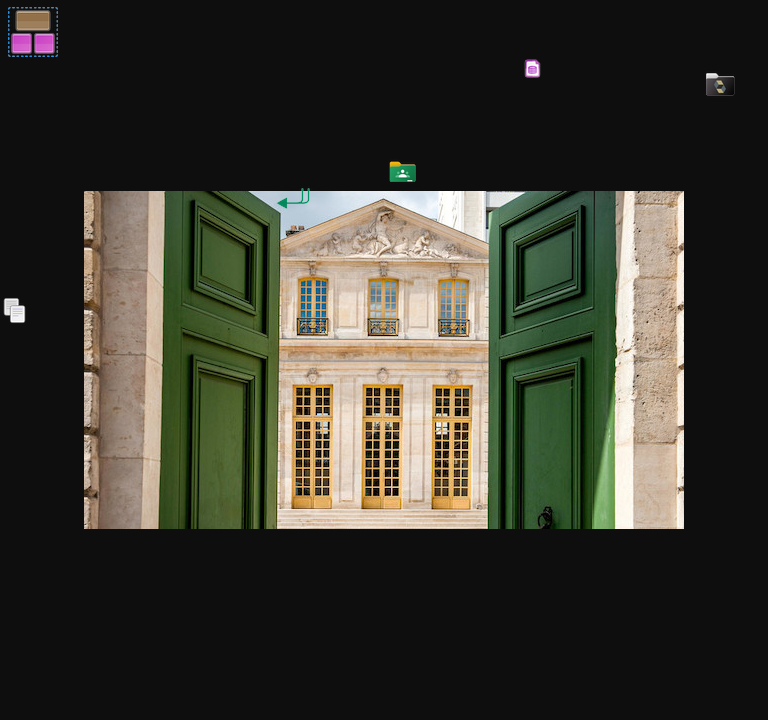  I want to click on open google classroom files folder, so click(402, 172).